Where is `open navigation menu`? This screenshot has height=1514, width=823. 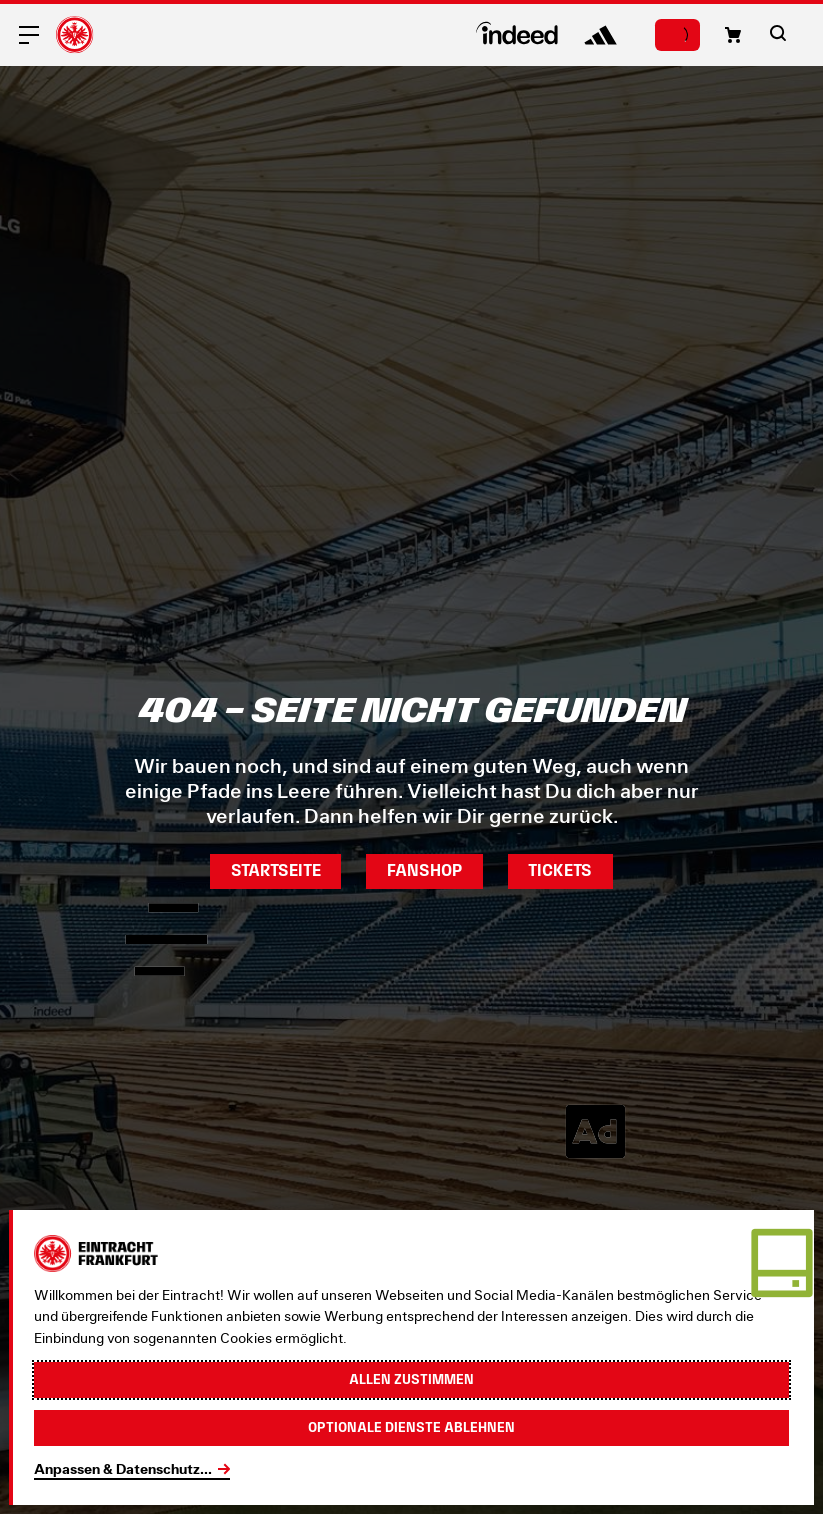
open navigation menu is located at coordinates (166, 939).